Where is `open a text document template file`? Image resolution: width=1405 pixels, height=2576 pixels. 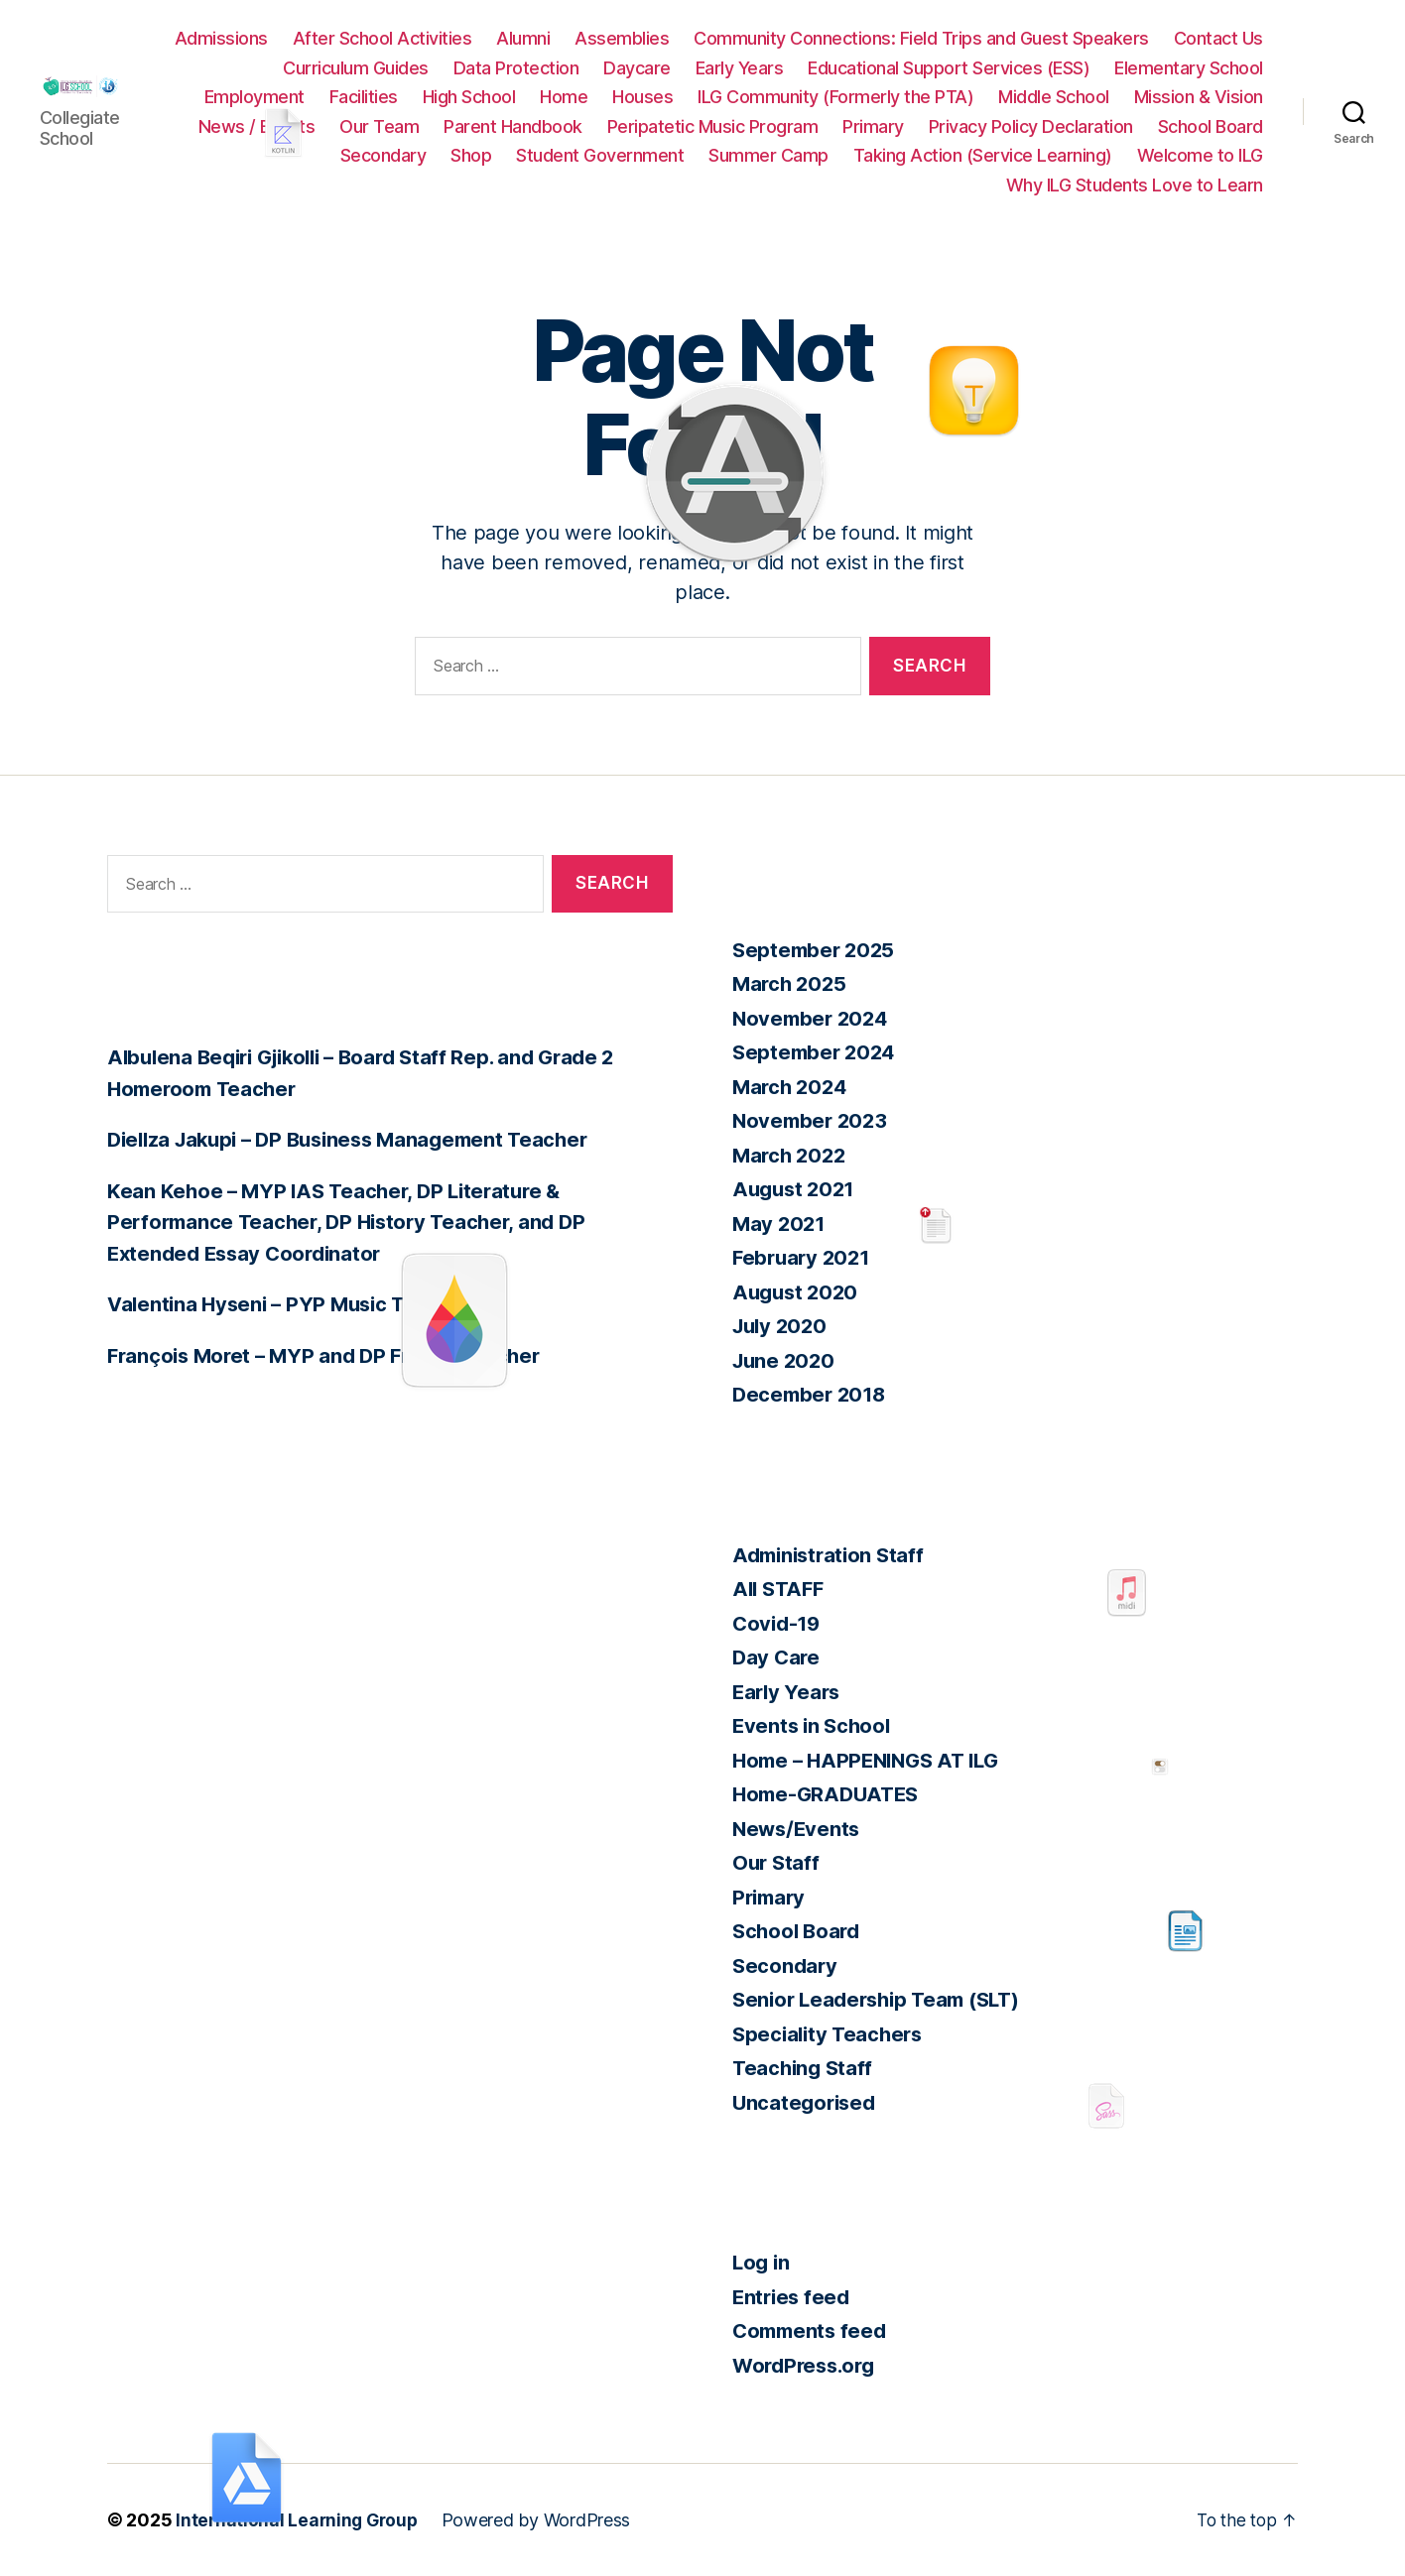 open a text document template file is located at coordinates (1185, 1930).